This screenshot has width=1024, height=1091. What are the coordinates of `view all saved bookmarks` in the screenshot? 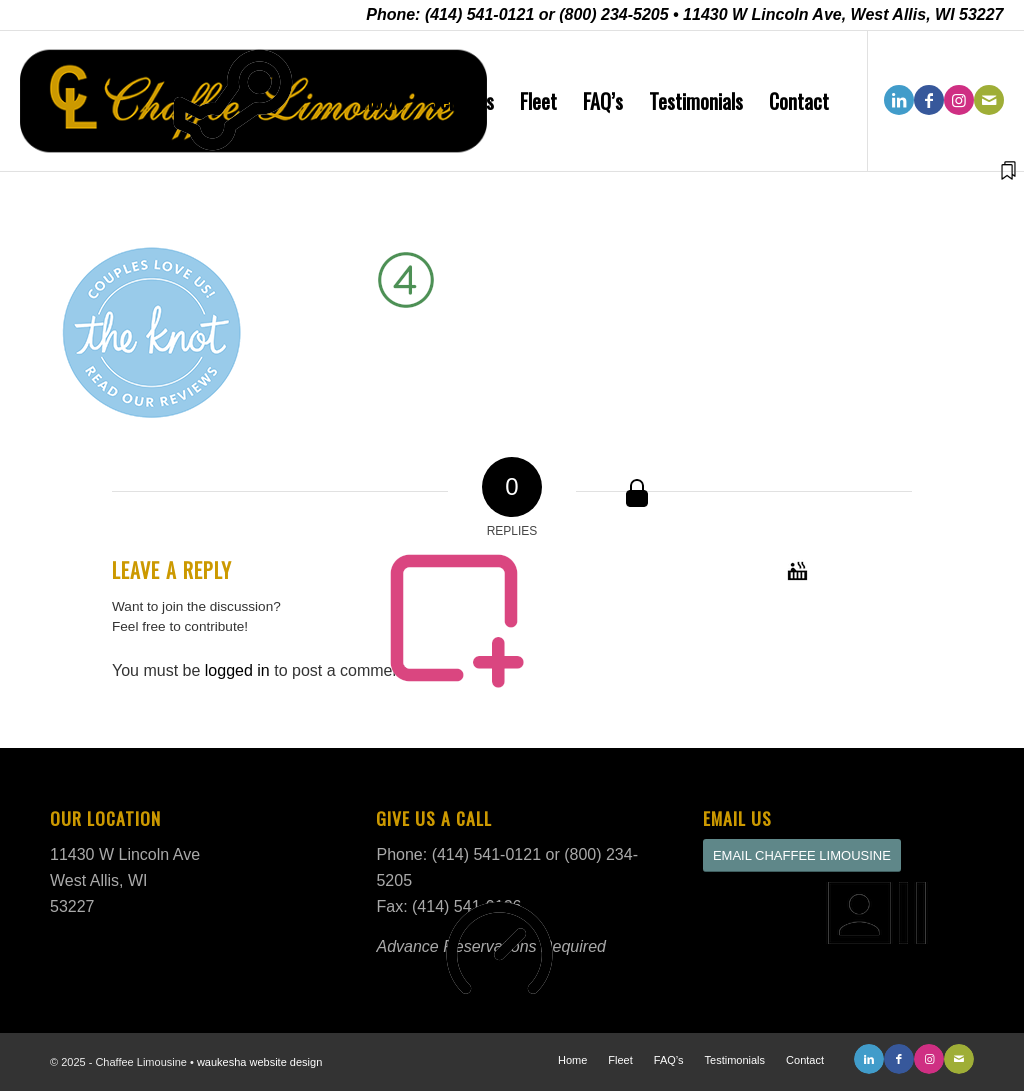 It's located at (1008, 170).